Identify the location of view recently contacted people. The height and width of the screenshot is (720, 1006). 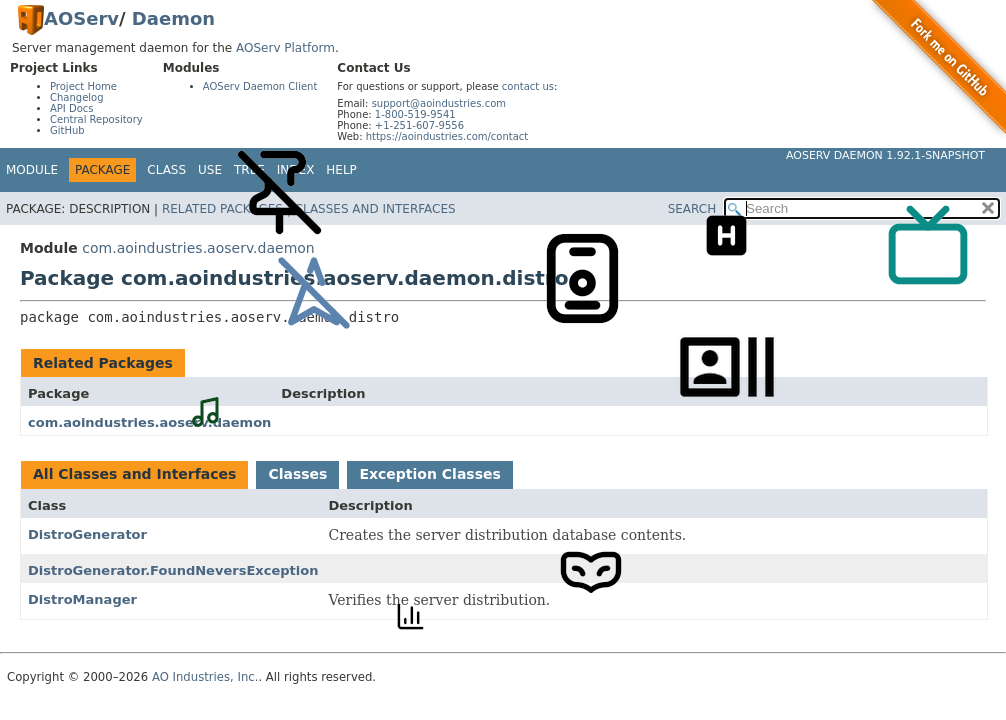
(727, 367).